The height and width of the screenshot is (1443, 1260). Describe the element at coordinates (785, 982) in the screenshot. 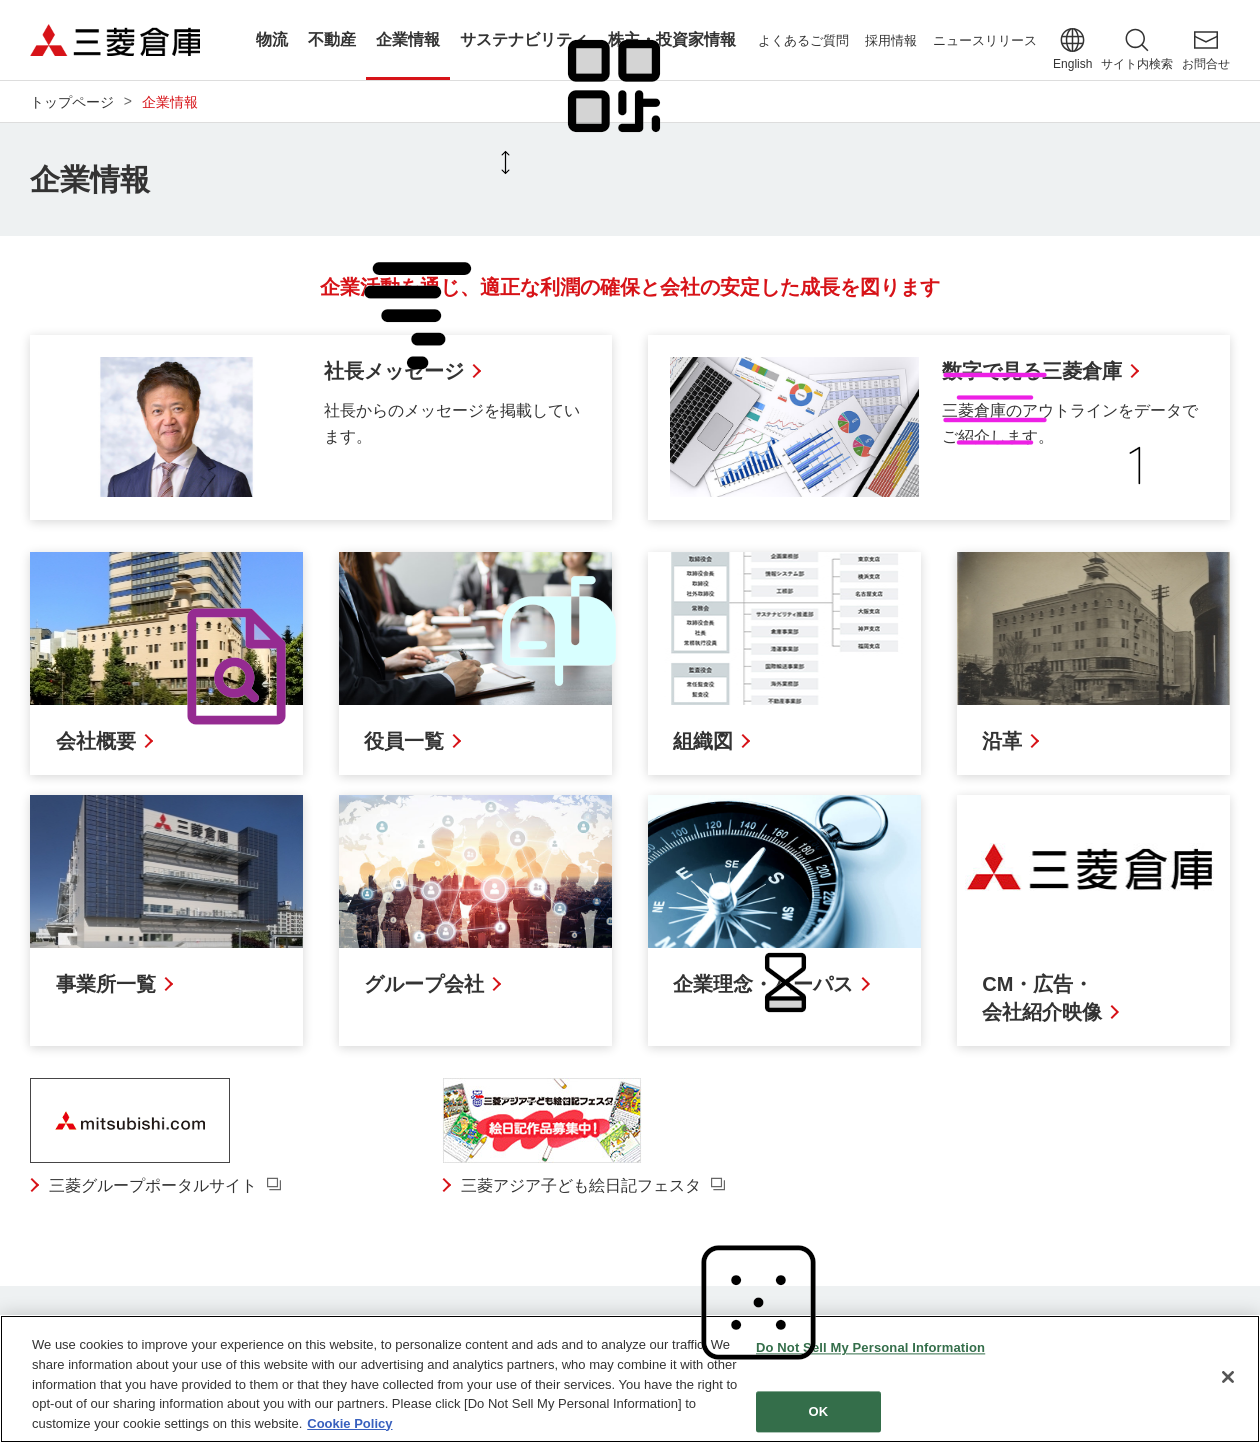

I see `indicates time is running low` at that location.